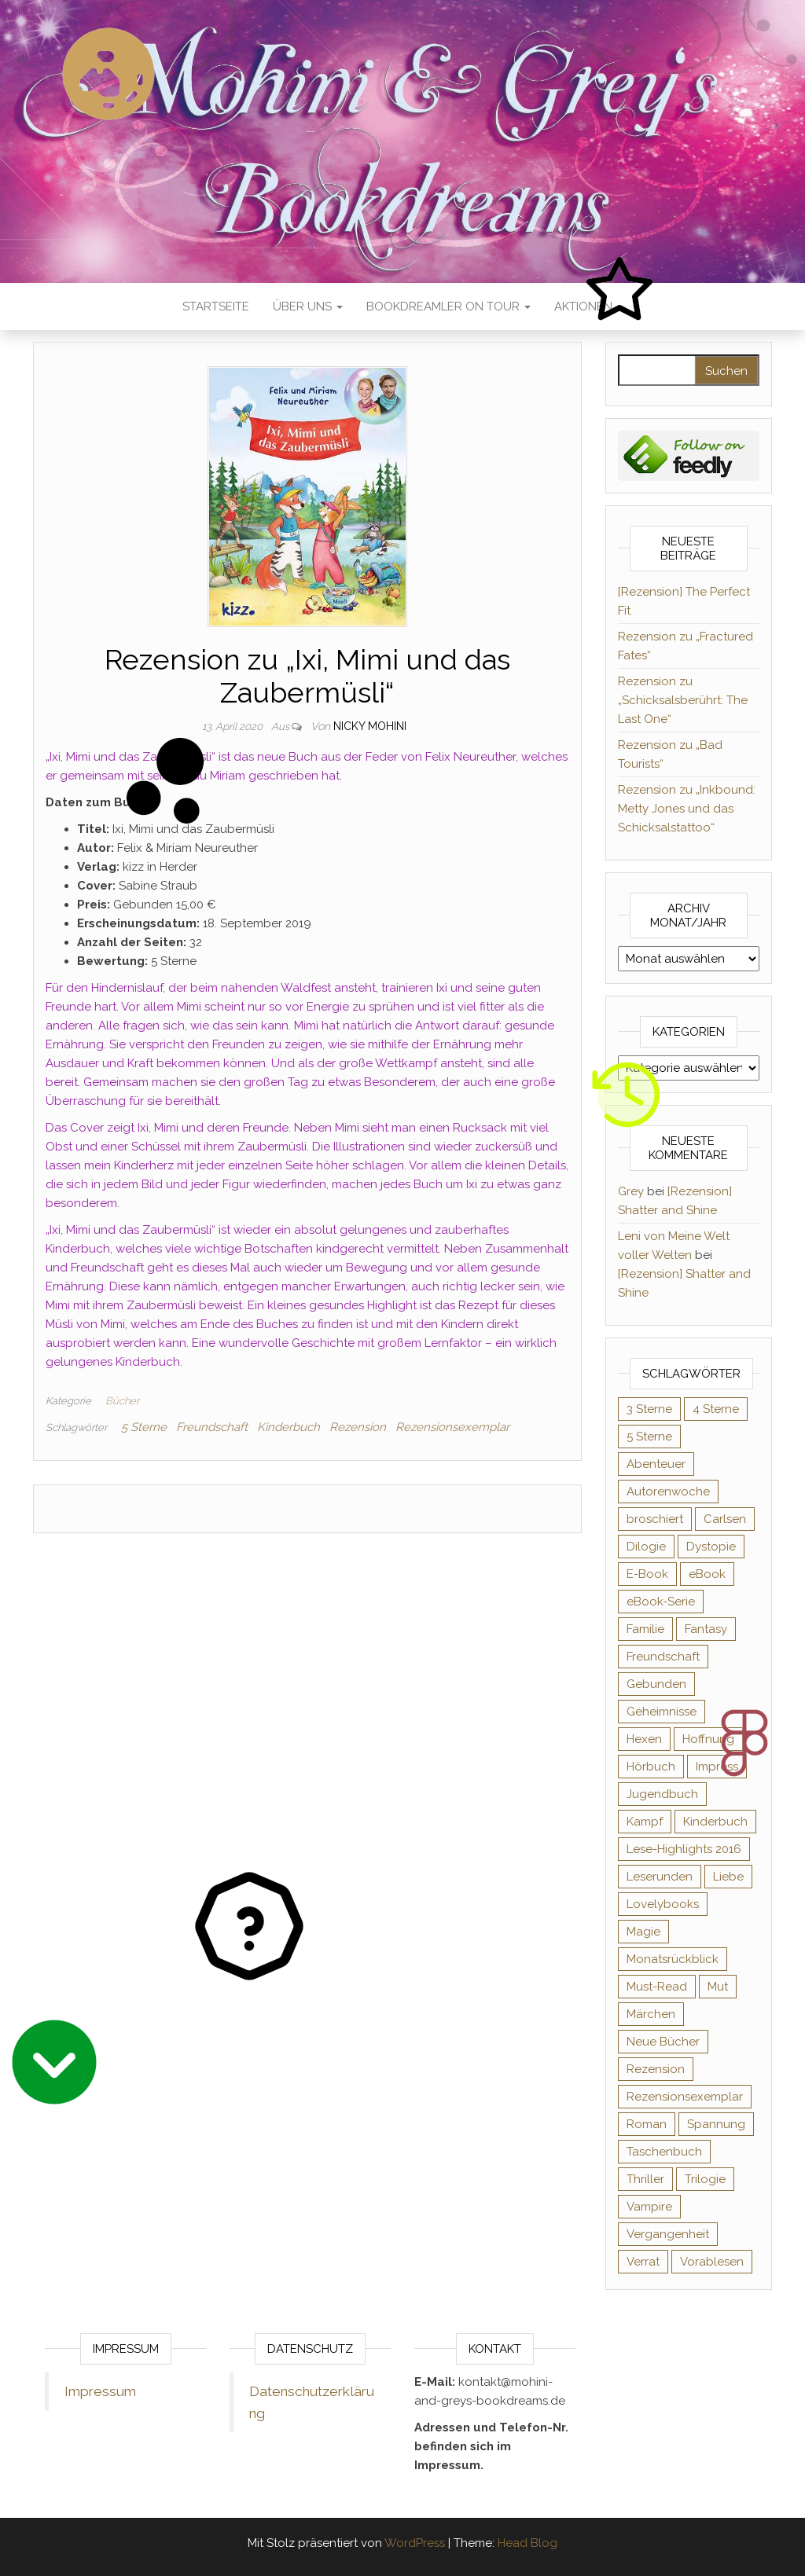  Describe the element at coordinates (627, 1095) in the screenshot. I see `undo or revert to a previous state` at that location.